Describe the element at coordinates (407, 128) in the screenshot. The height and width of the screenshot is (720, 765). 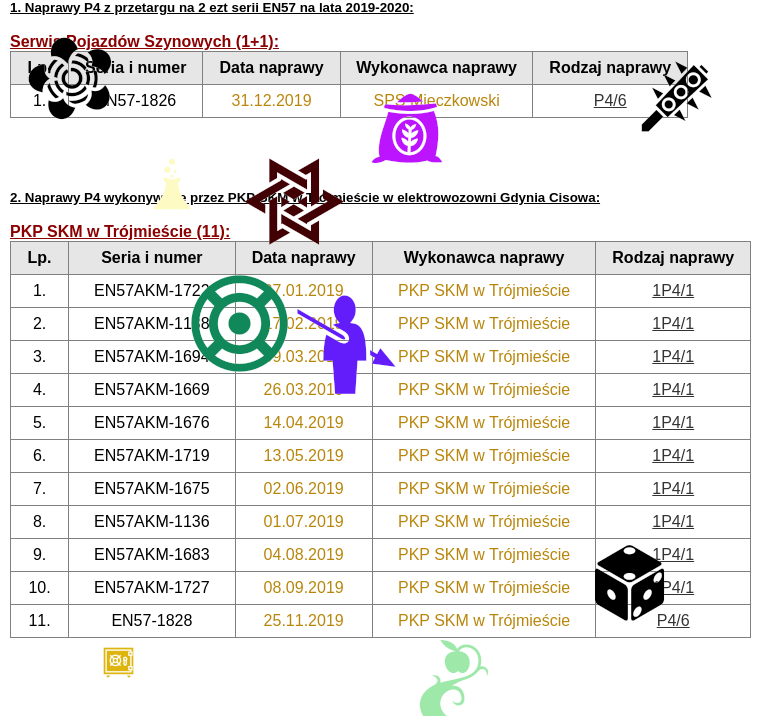
I see `flour ingredient in a cooking or recipe app` at that location.